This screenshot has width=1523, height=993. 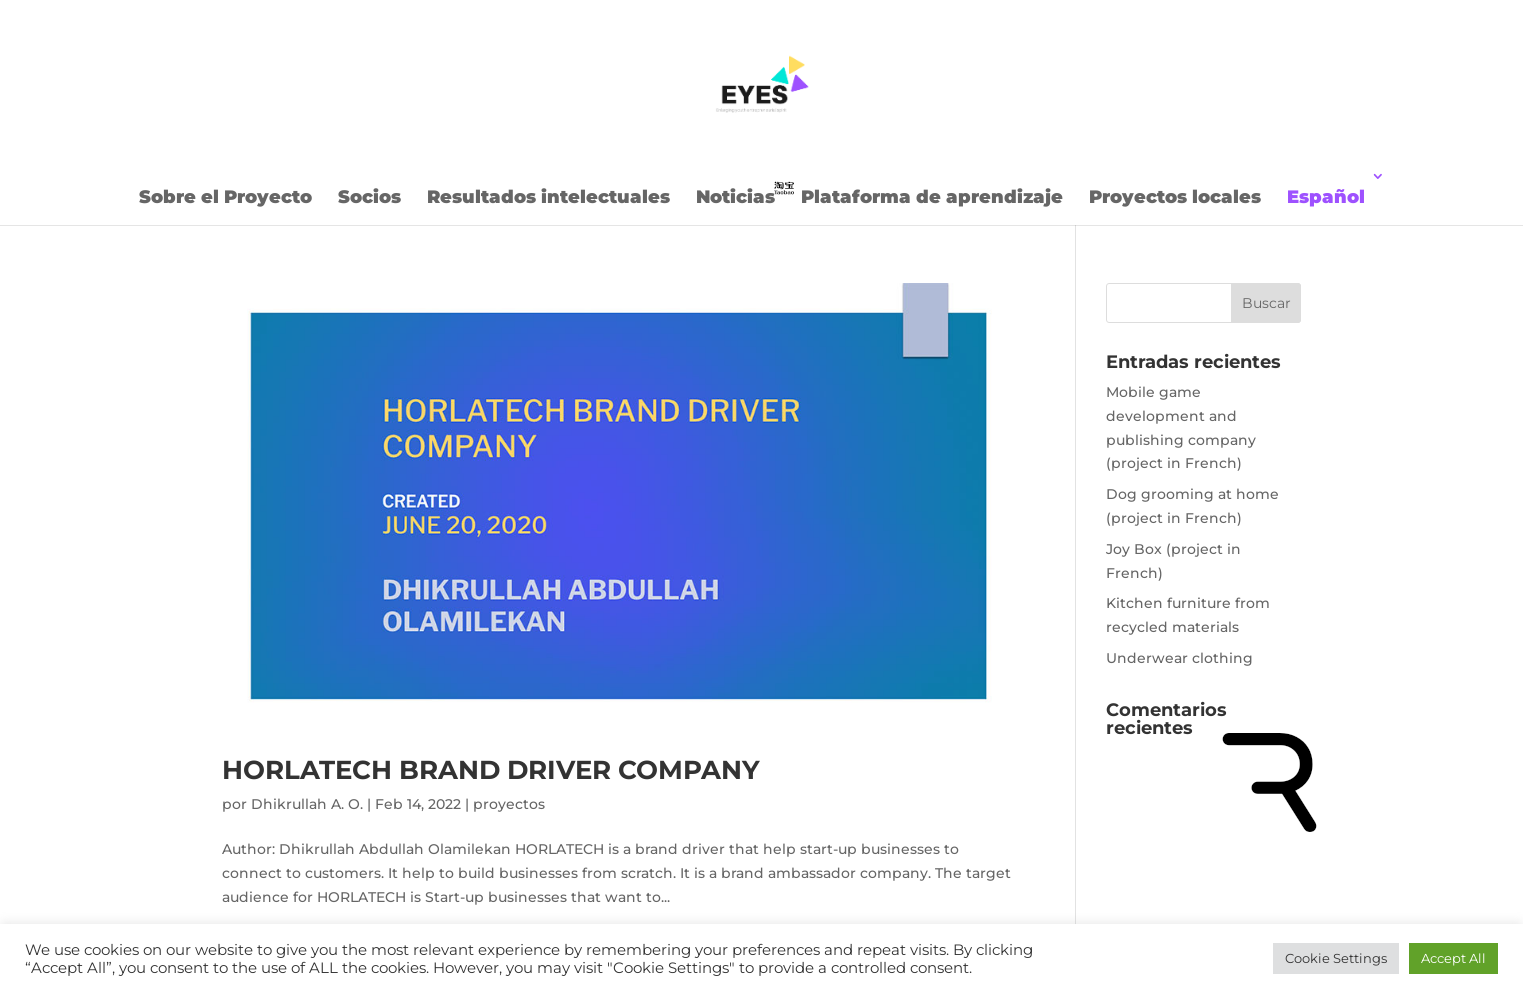 I want to click on rive animation platform logo, so click(x=1269, y=782).